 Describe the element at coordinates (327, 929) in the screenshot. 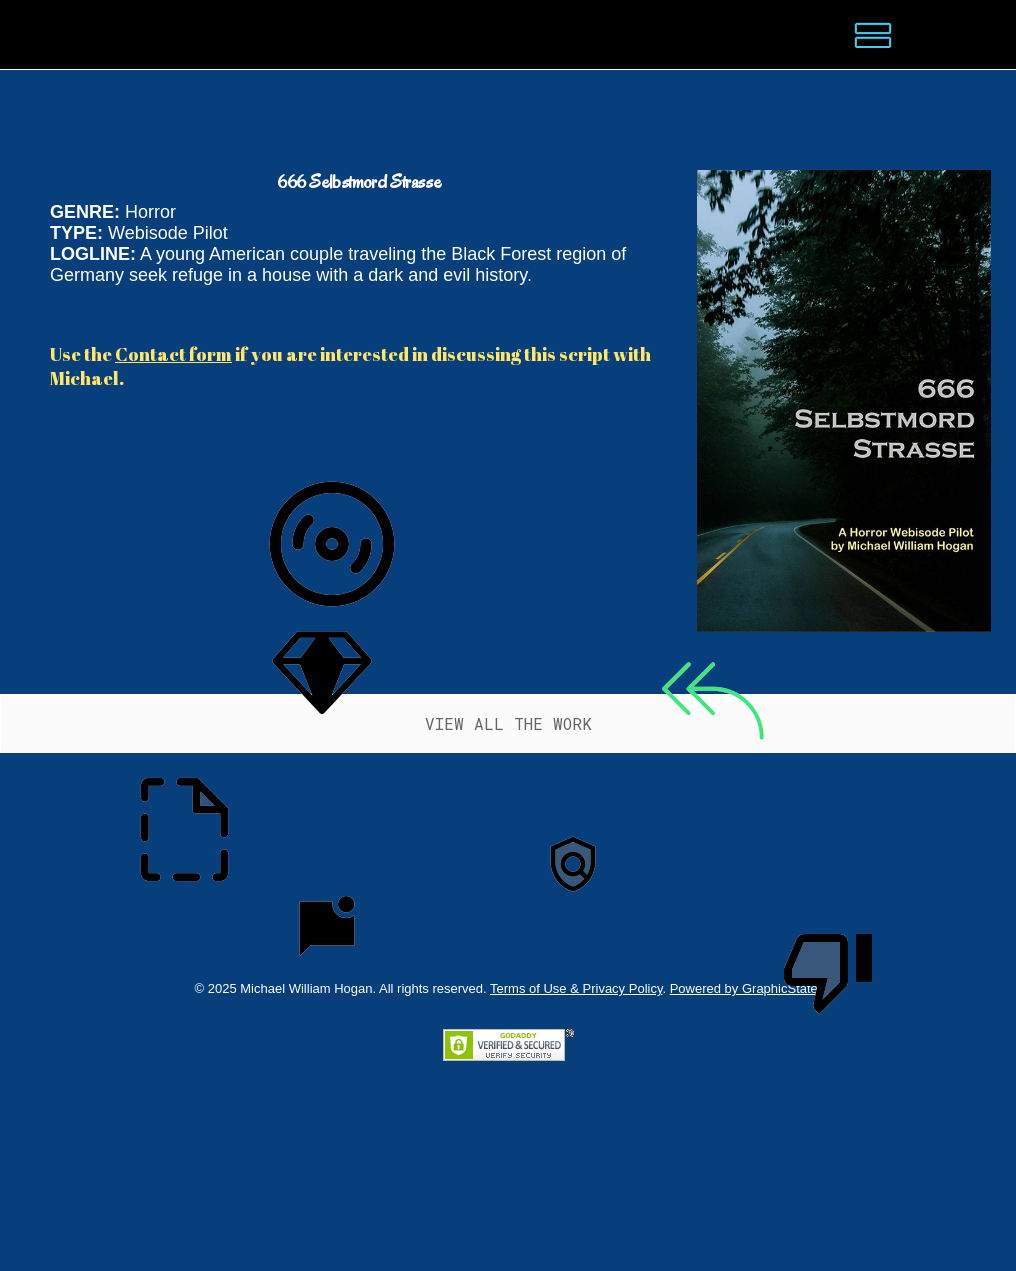

I see `indicates unread messages in chat` at that location.